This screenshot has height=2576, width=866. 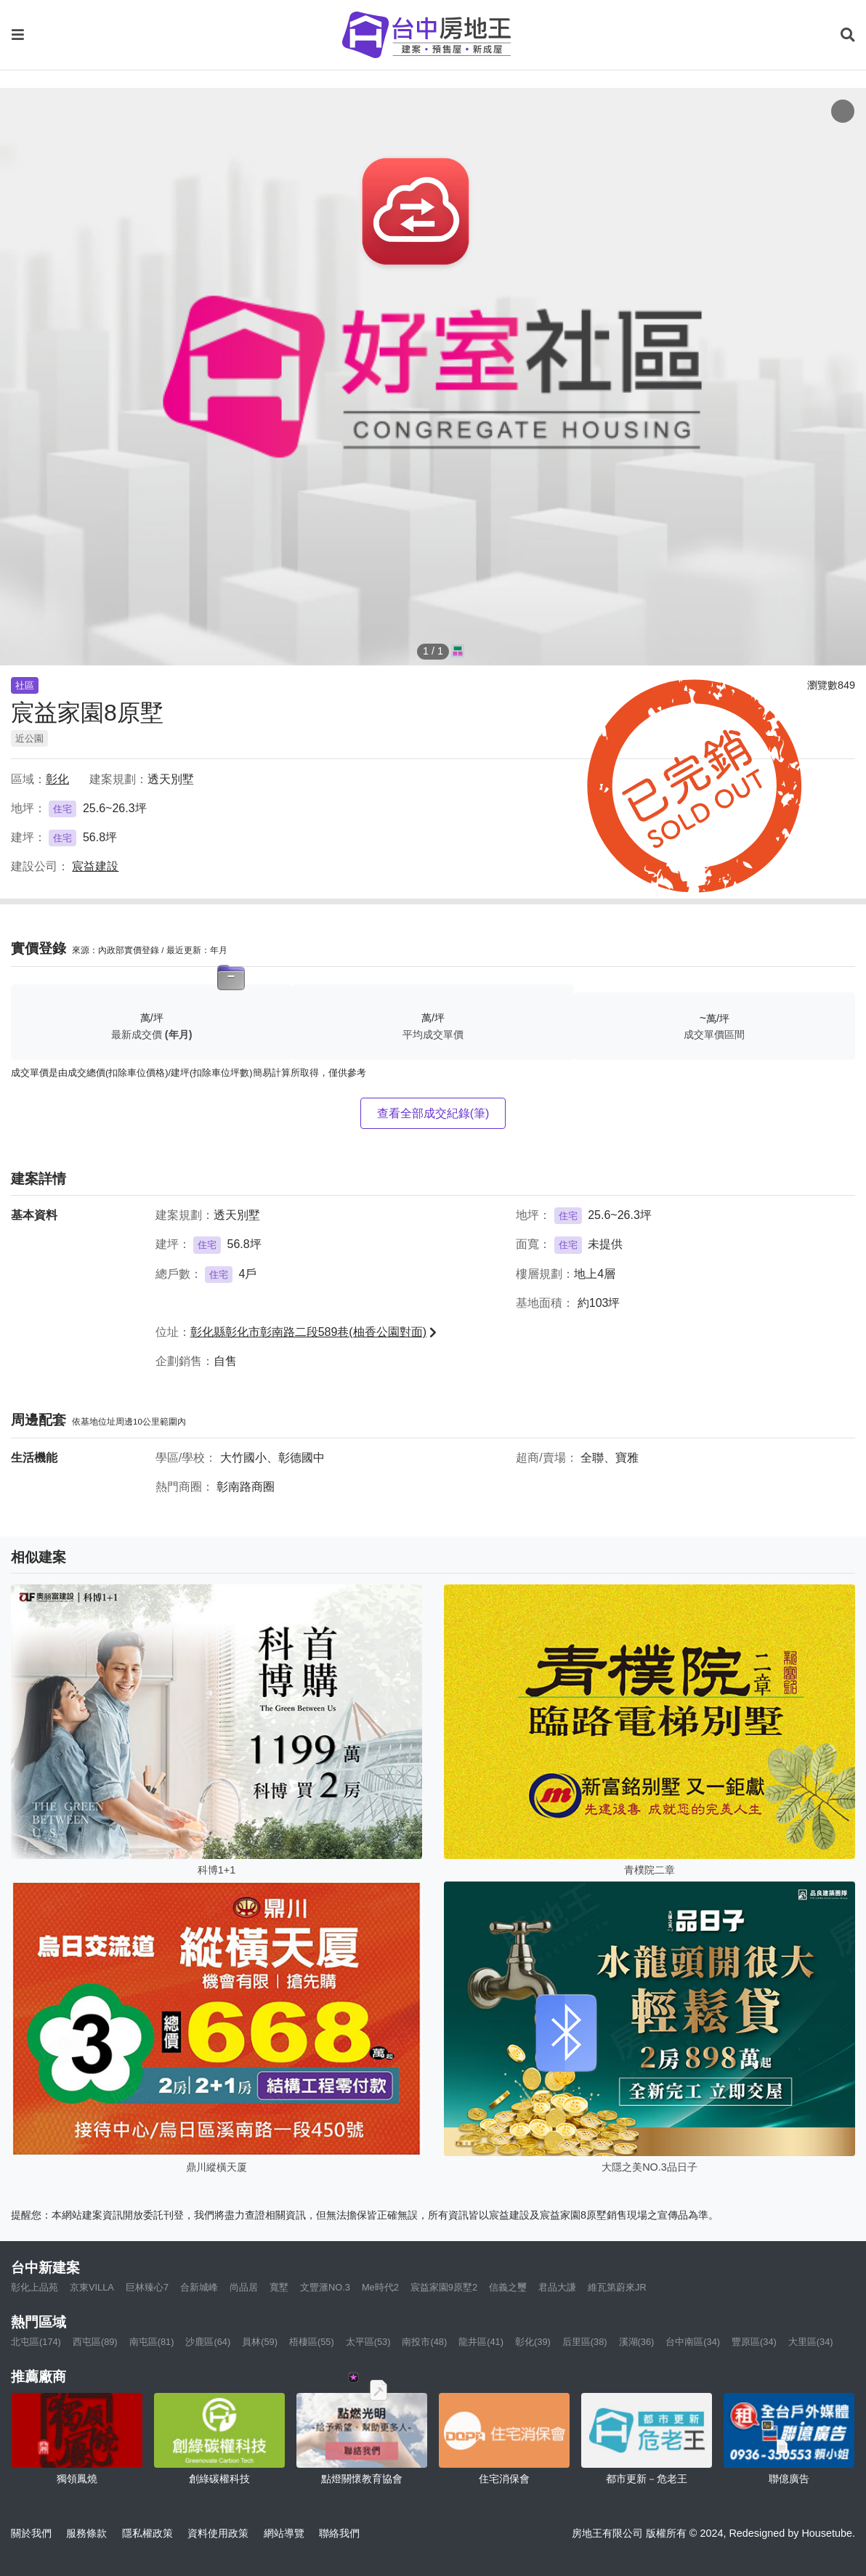 I want to click on select all items in the current view, so click(x=458, y=651).